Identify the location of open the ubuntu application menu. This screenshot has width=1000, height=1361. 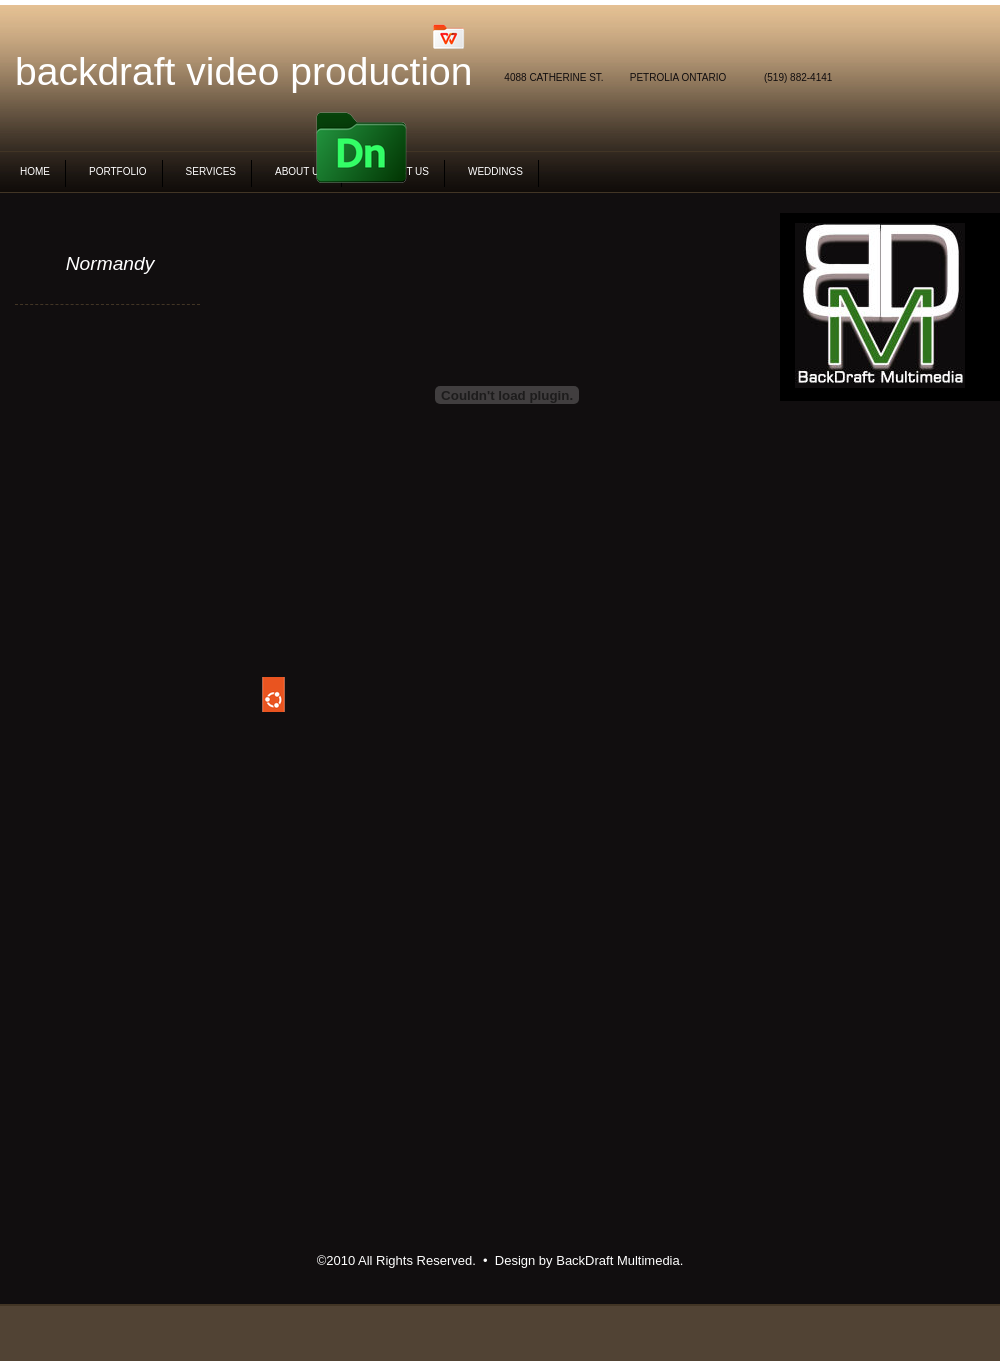
(273, 694).